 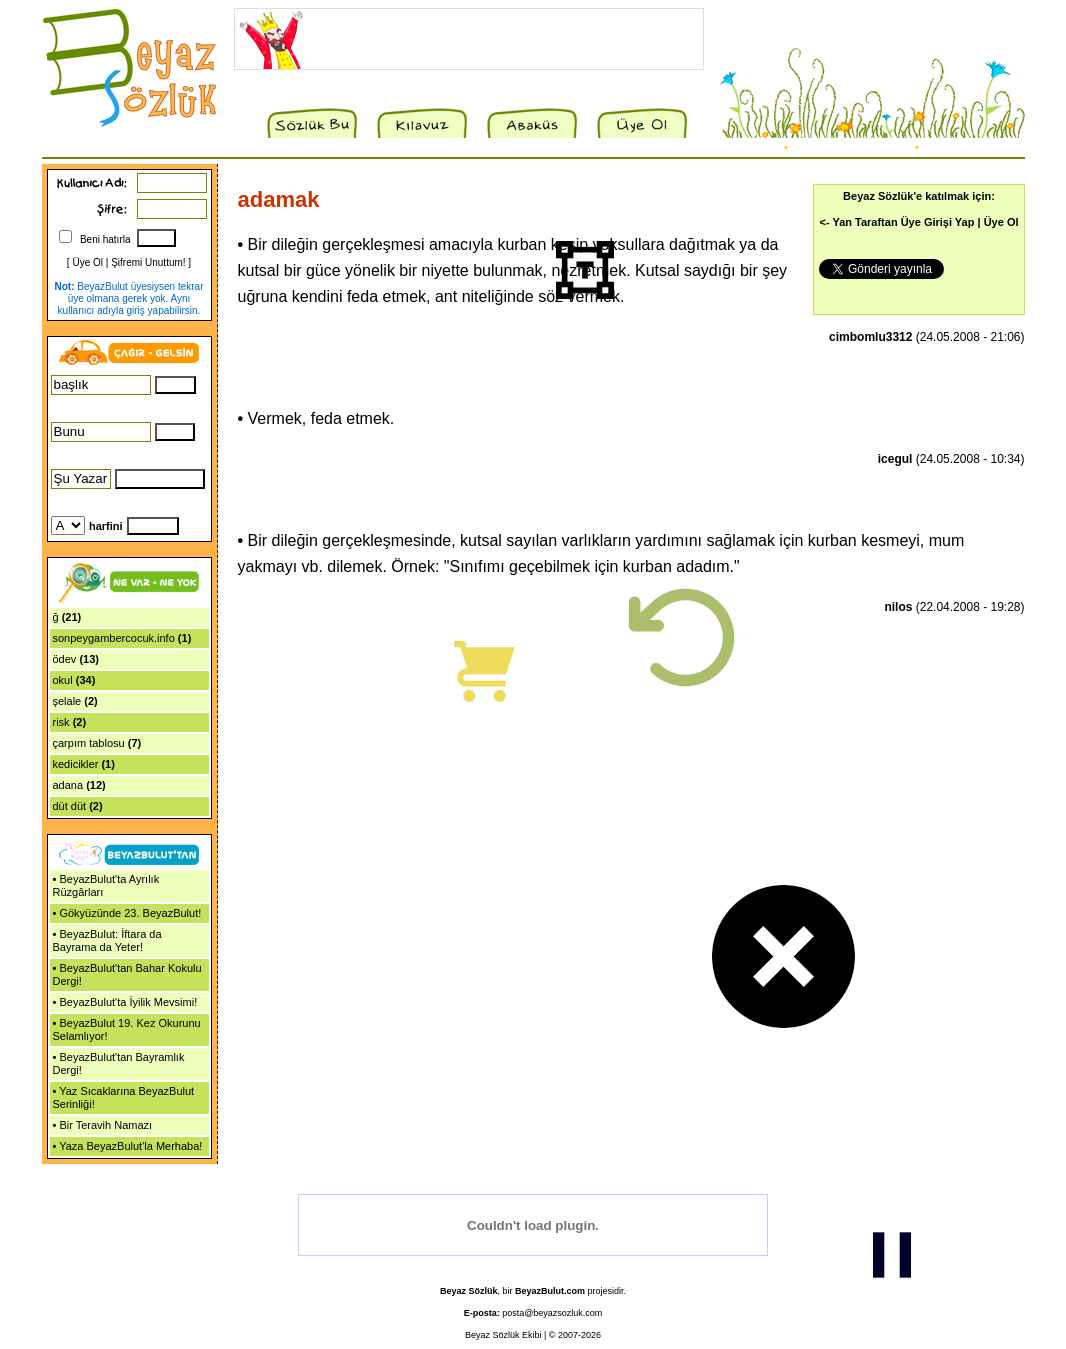 I want to click on close or dismiss a dialog, so click(x=783, y=956).